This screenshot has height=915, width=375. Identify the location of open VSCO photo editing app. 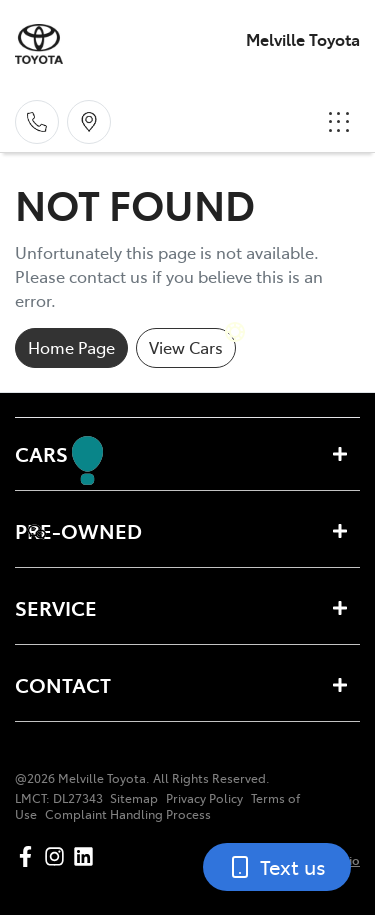
(235, 332).